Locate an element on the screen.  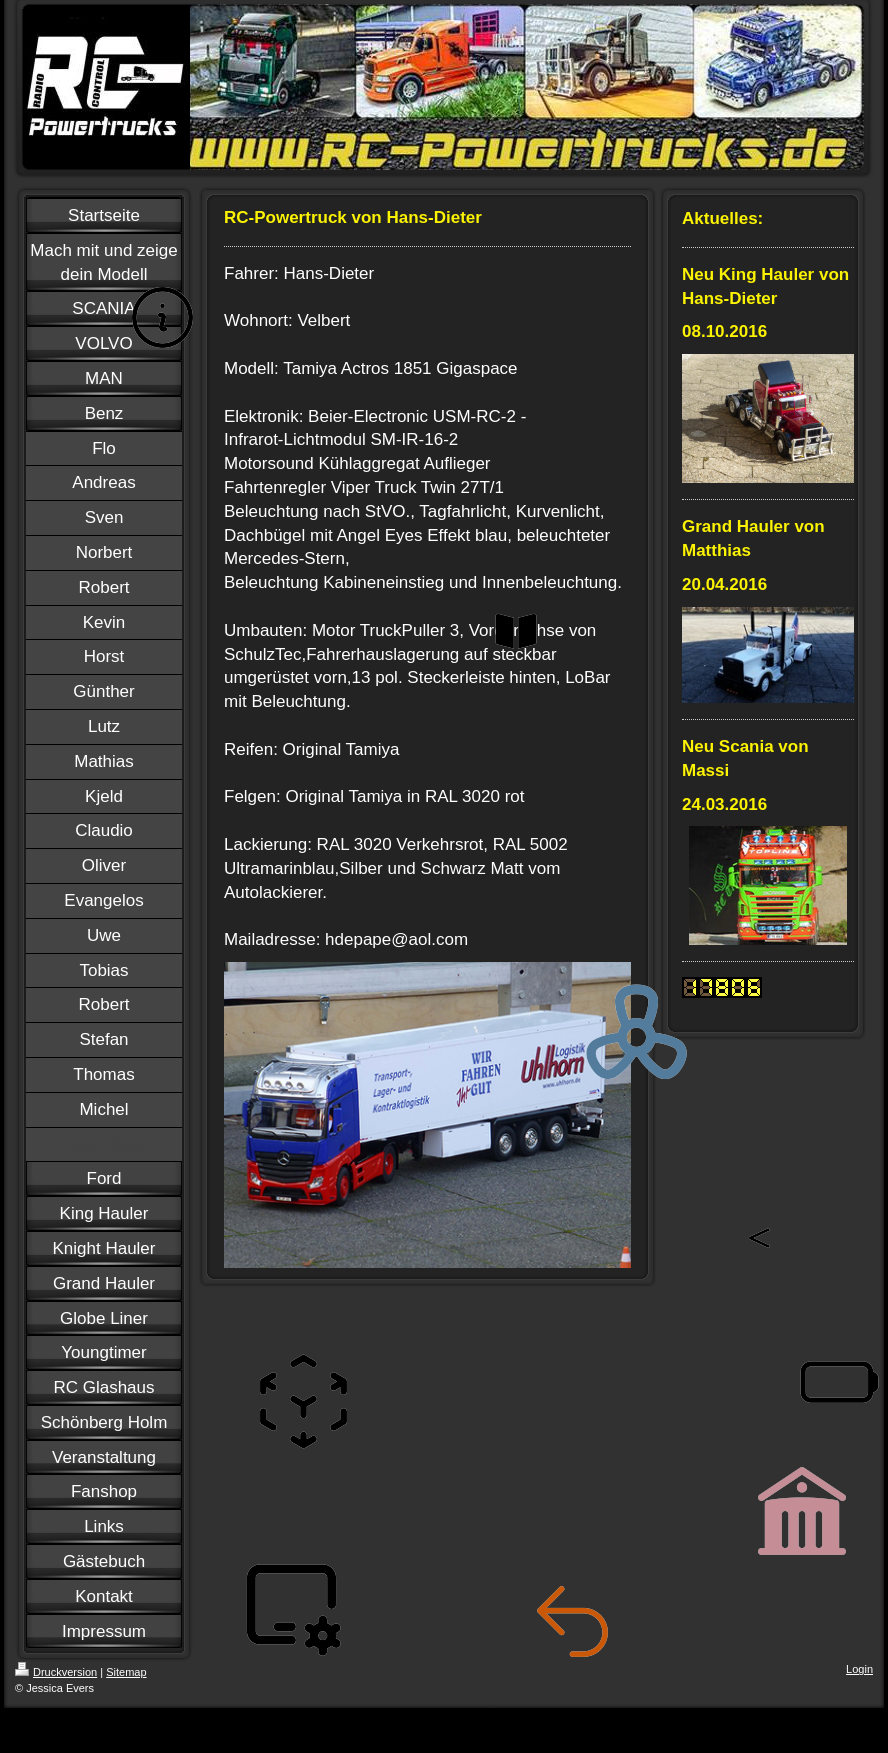
access library or archives is located at coordinates (802, 1511).